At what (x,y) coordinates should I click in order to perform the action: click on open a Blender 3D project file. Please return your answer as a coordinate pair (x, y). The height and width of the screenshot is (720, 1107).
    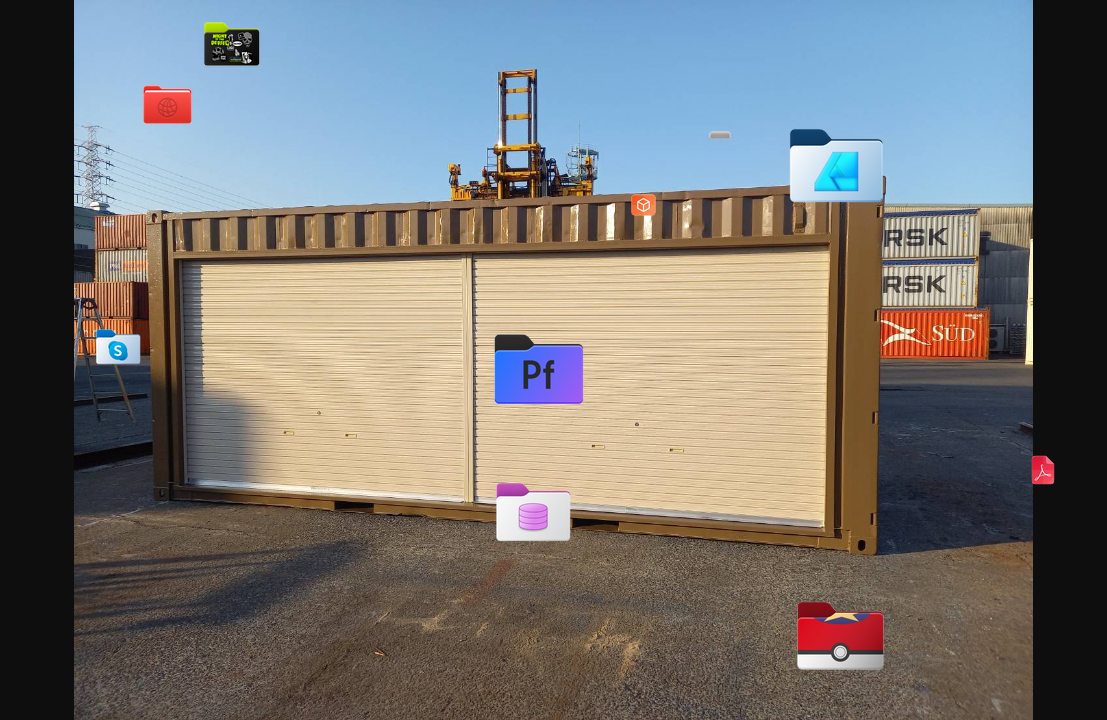
    Looking at the image, I should click on (643, 204).